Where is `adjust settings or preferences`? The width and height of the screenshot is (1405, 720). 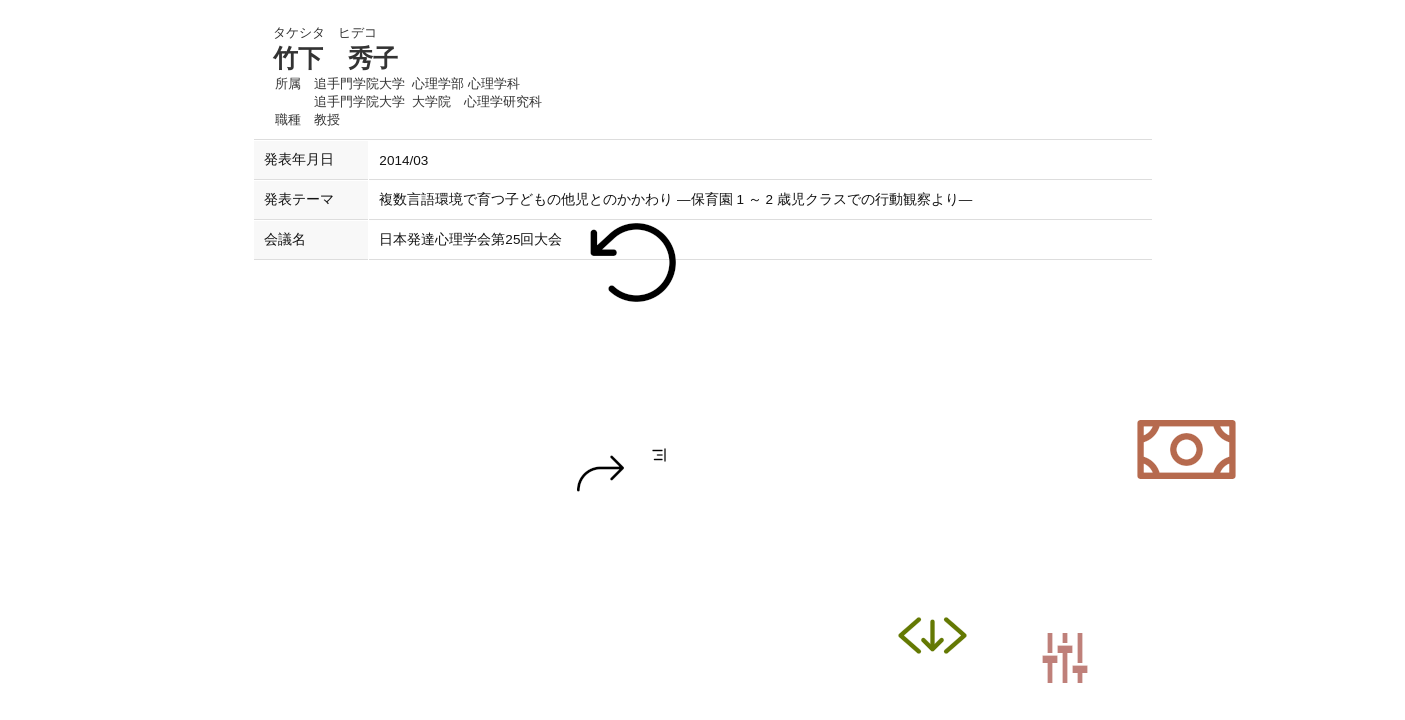 adjust settings or preferences is located at coordinates (1065, 658).